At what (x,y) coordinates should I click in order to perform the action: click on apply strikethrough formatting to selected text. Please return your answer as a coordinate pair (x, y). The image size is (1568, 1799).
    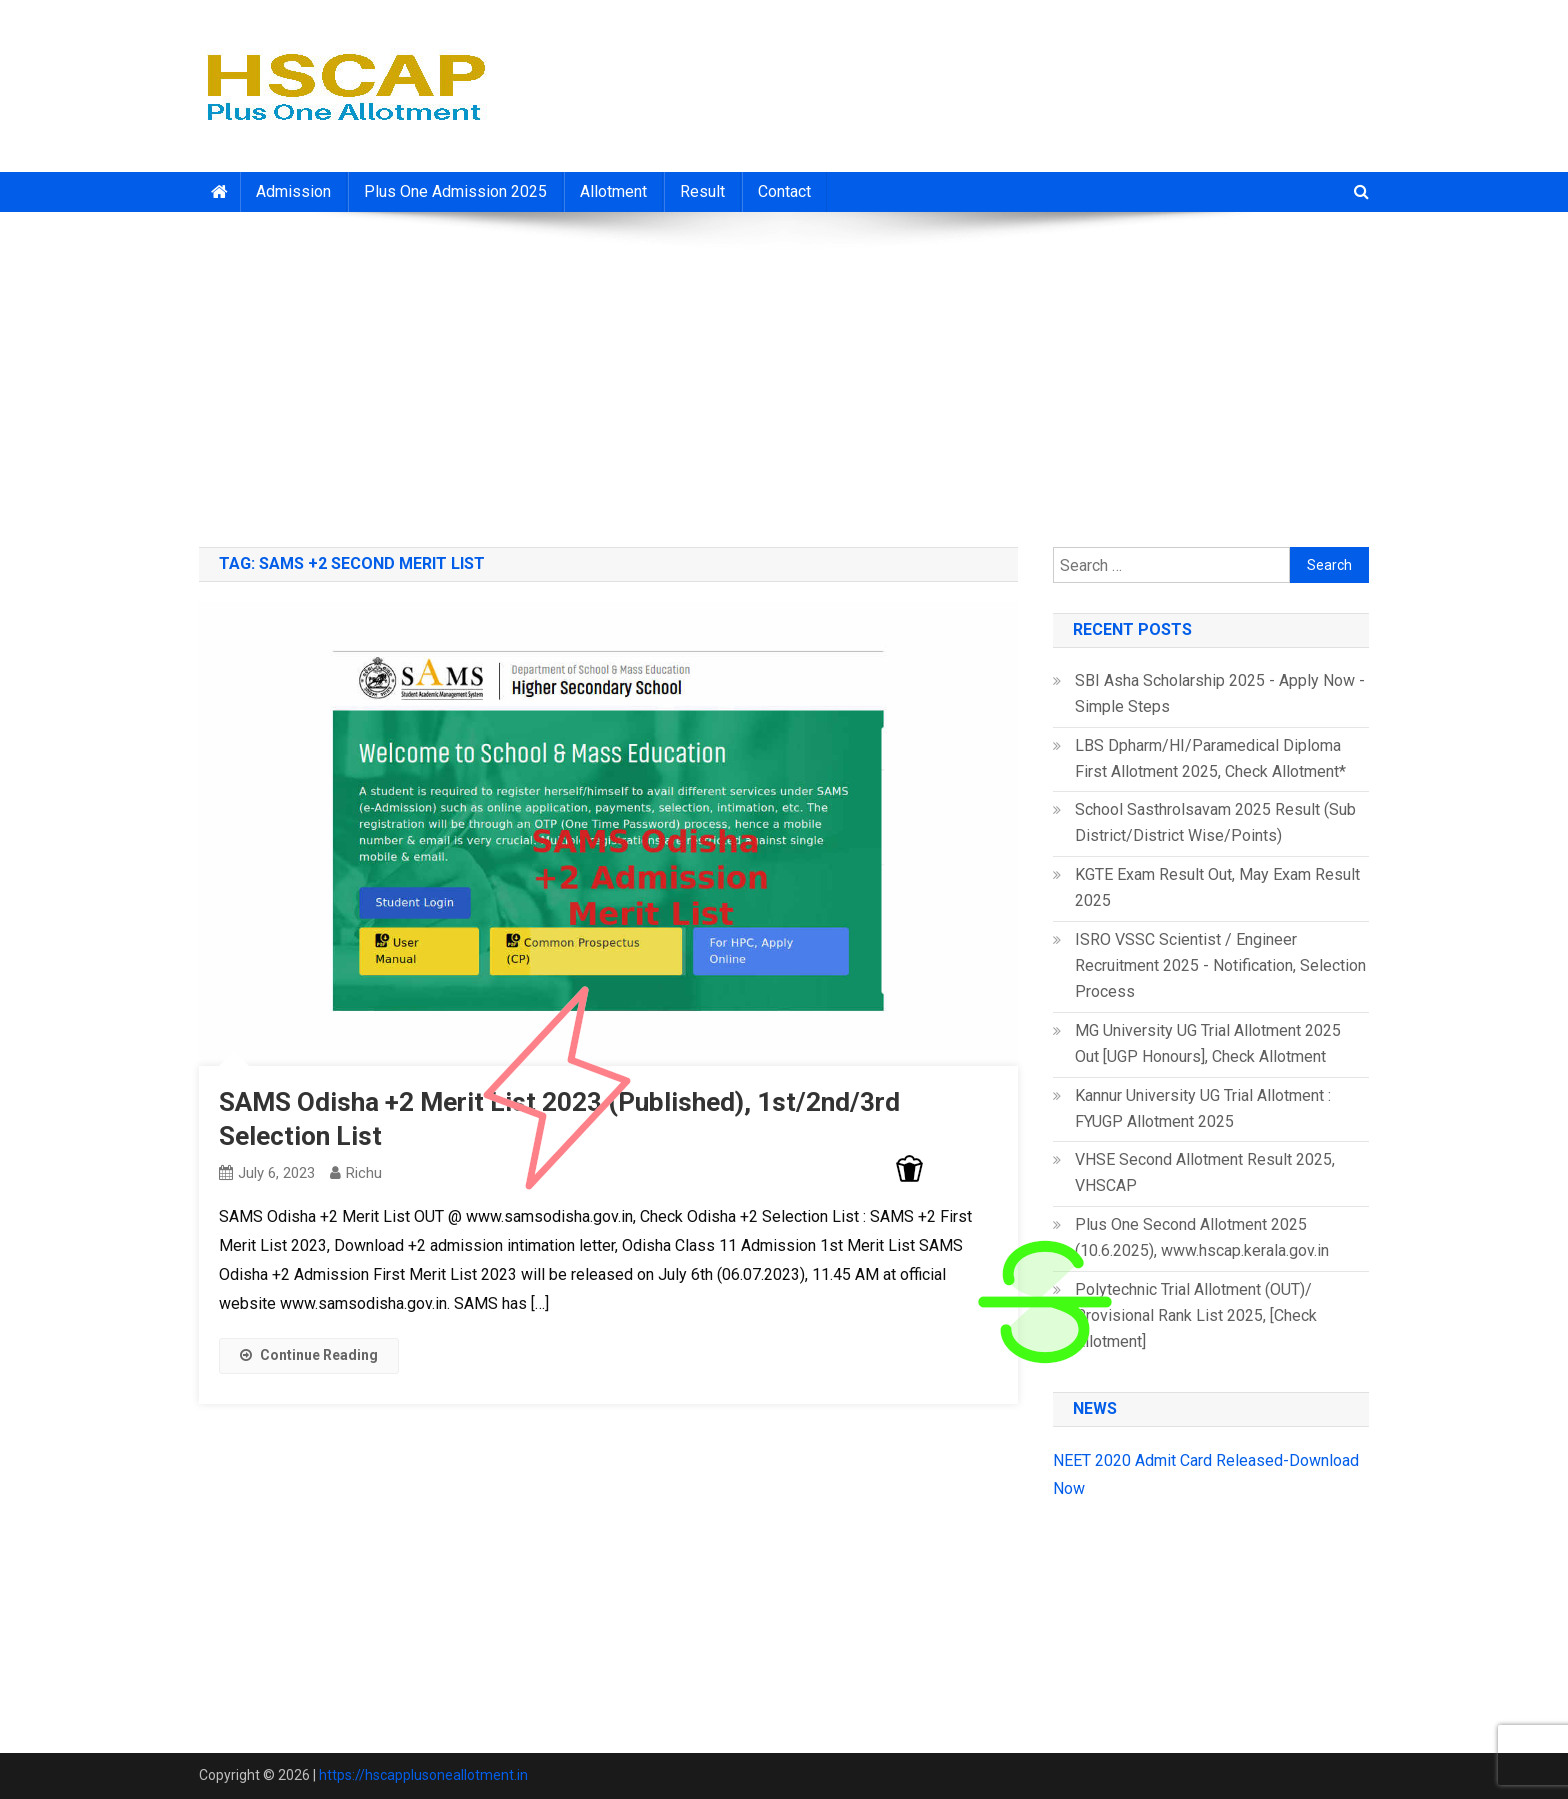
    Looking at the image, I should click on (1045, 1302).